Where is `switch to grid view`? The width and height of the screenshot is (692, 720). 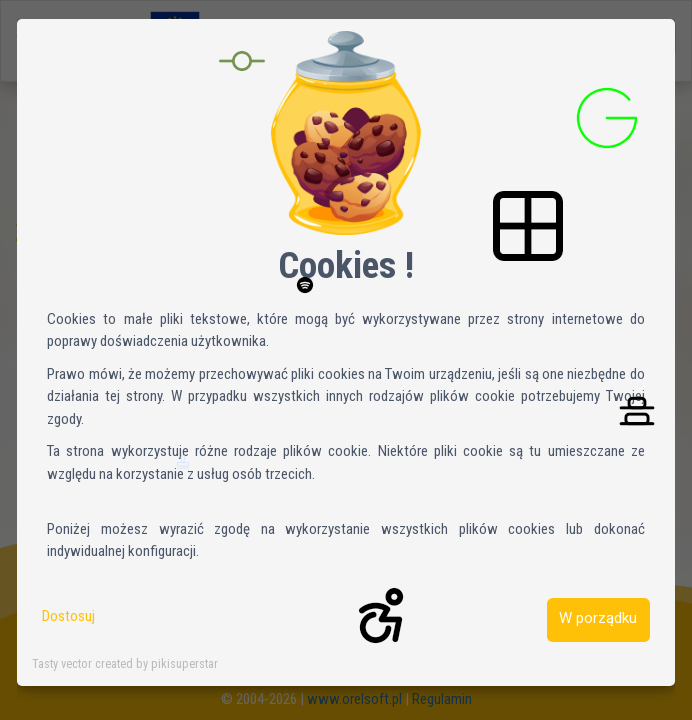 switch to grid view is located at coordinates (528, 226).